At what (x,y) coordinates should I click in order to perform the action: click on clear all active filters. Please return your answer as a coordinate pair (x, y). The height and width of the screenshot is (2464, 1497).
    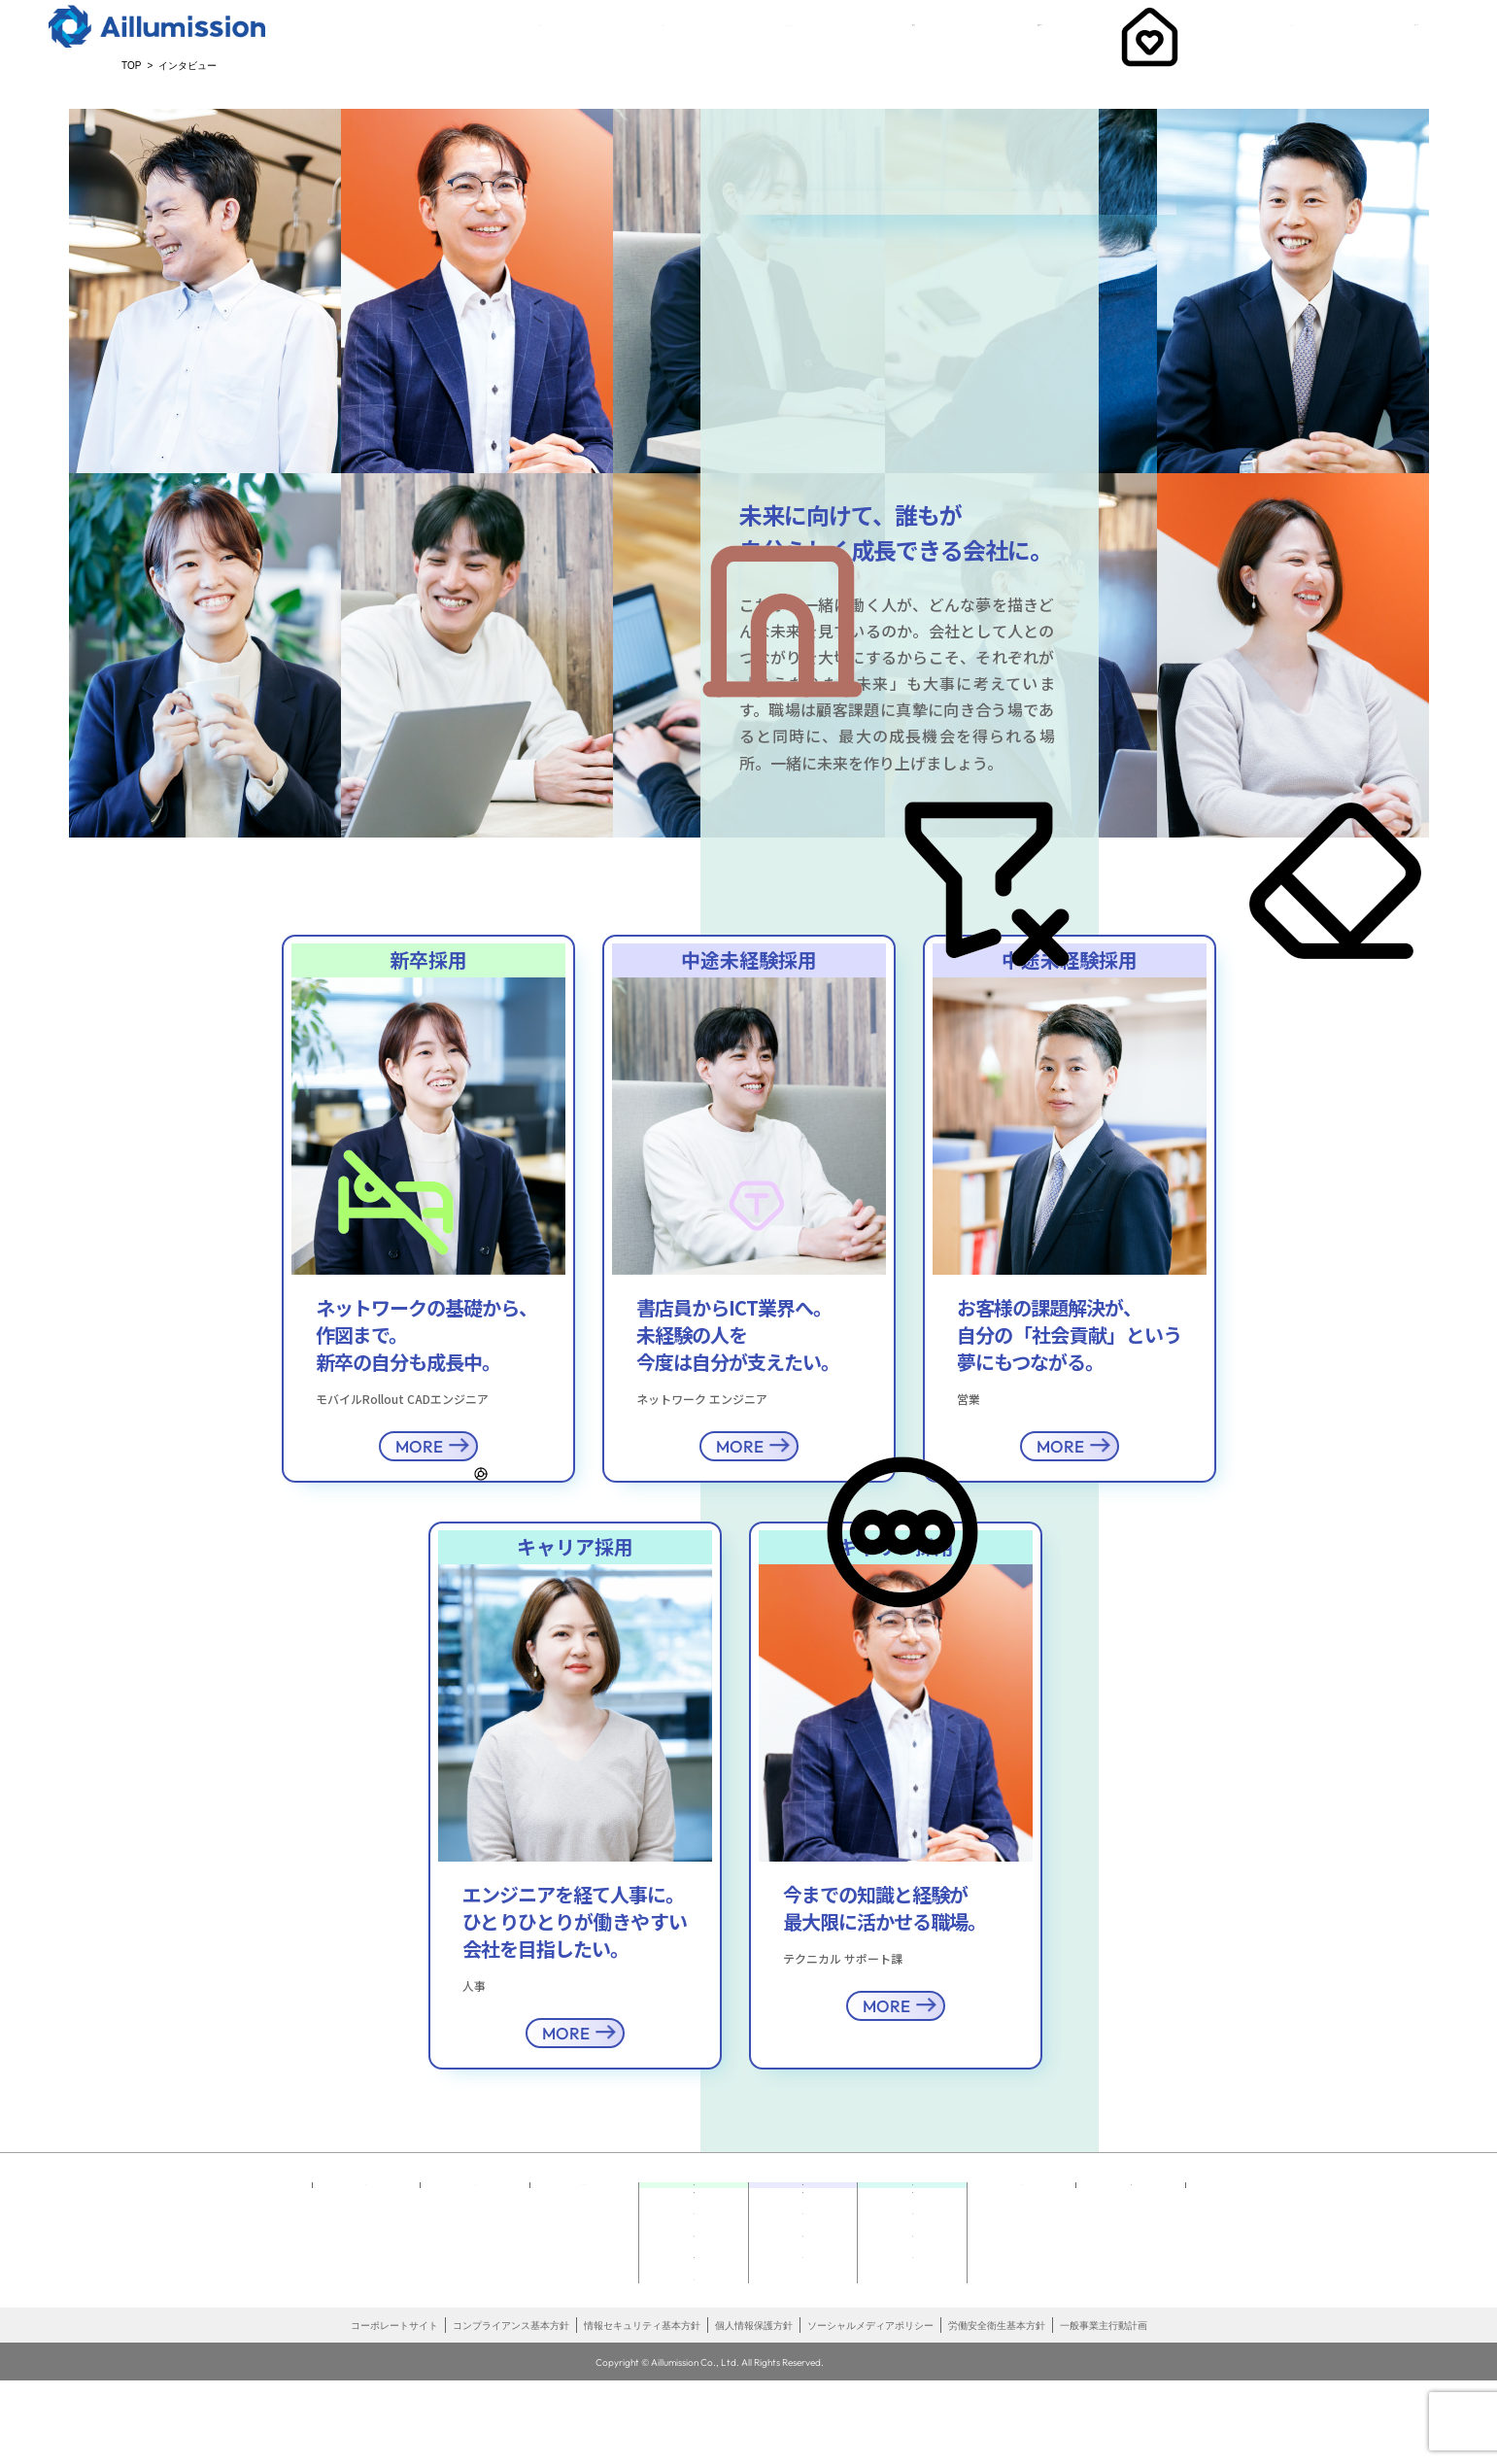
    Looking at the image, I should click on (978, 875).